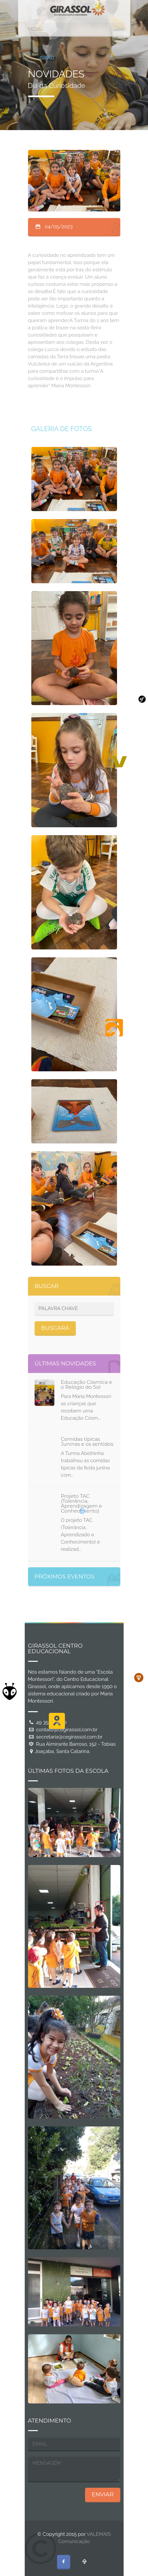  I want to click on view your account profile, so click(57, 1721).